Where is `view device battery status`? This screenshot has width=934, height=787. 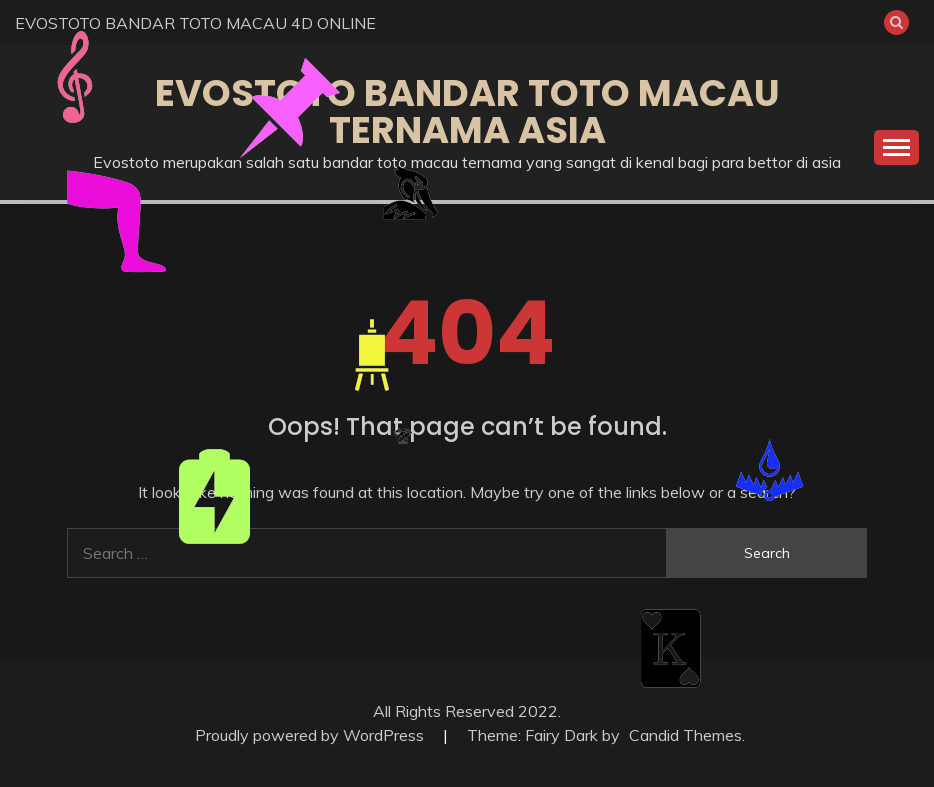 view device battery status is located at coordinates (214, 496).